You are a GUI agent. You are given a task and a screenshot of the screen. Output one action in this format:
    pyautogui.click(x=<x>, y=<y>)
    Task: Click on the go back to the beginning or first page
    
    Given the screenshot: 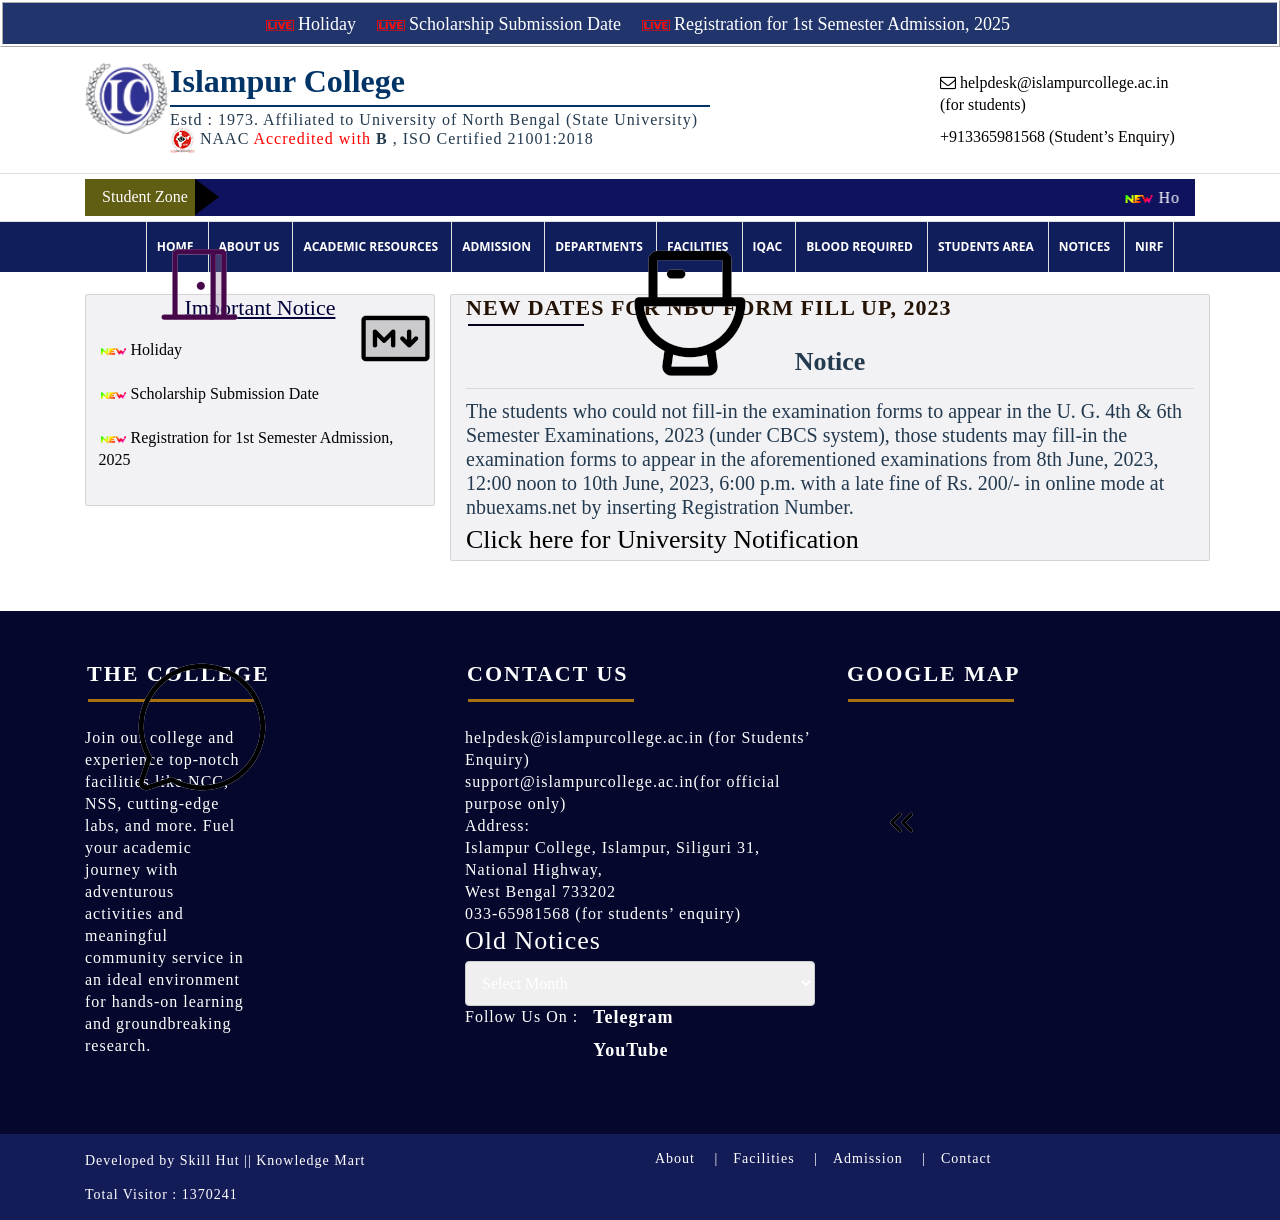 What is the action you would take?
    pyautogui.click(x=901, y=822)
    